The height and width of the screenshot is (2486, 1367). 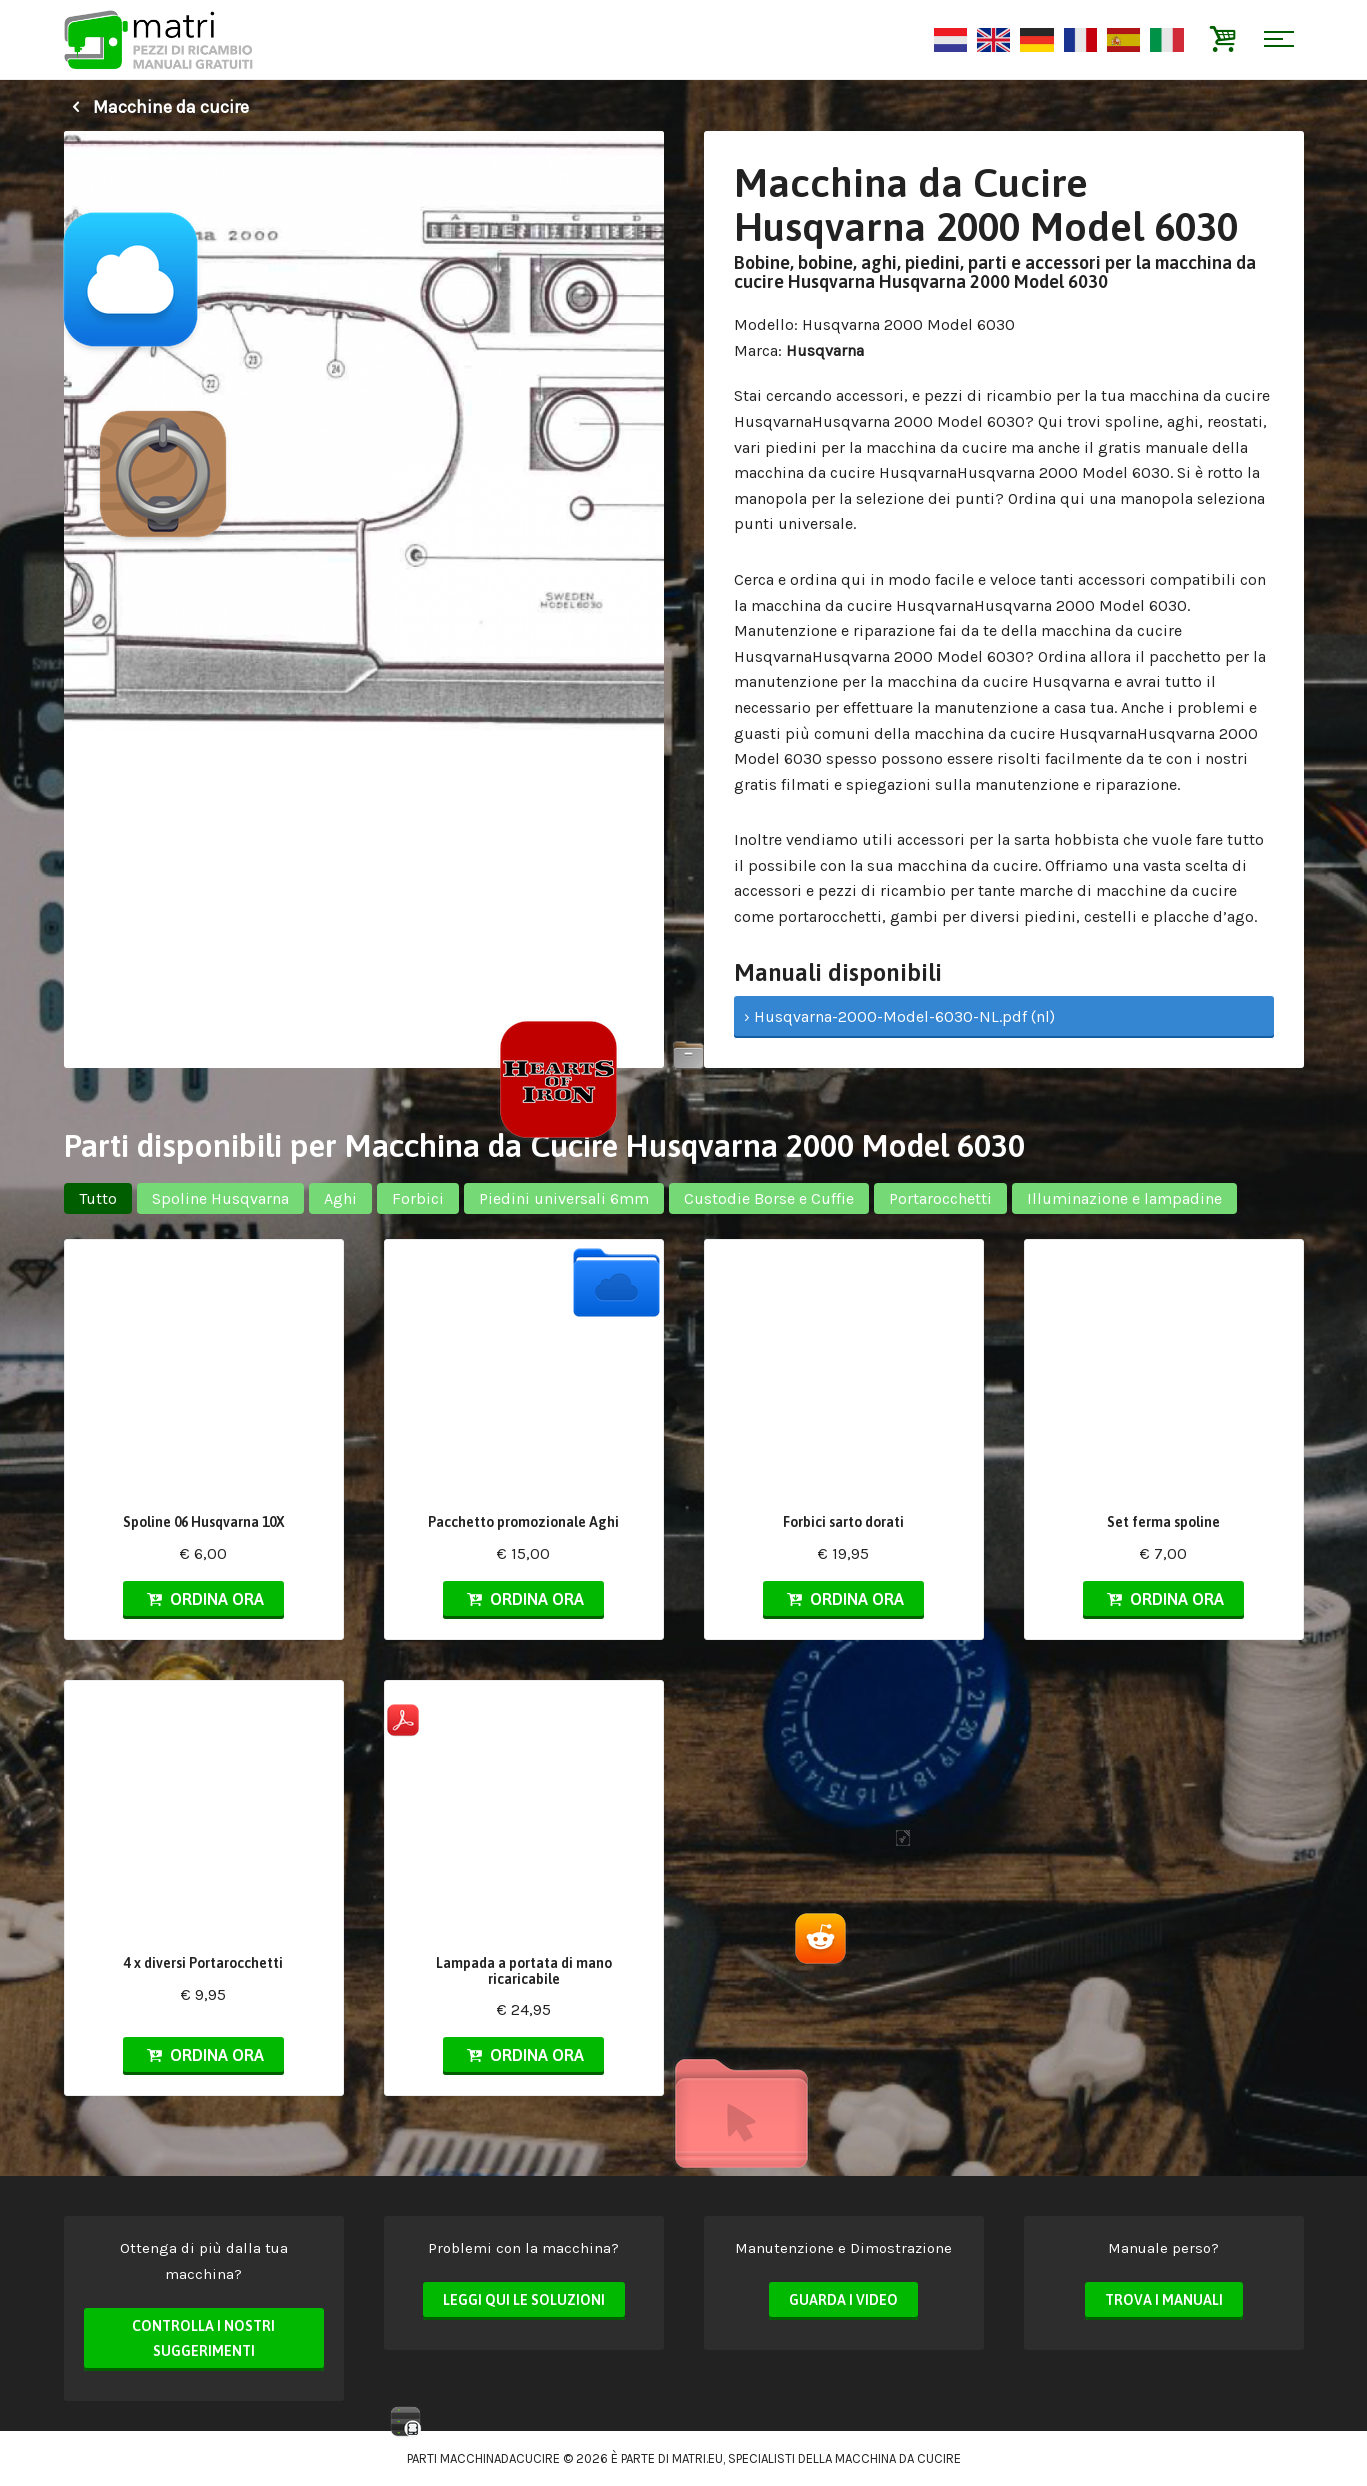 I want to click on open krusader file manager with root privileges, so click(x=741, y=2113).